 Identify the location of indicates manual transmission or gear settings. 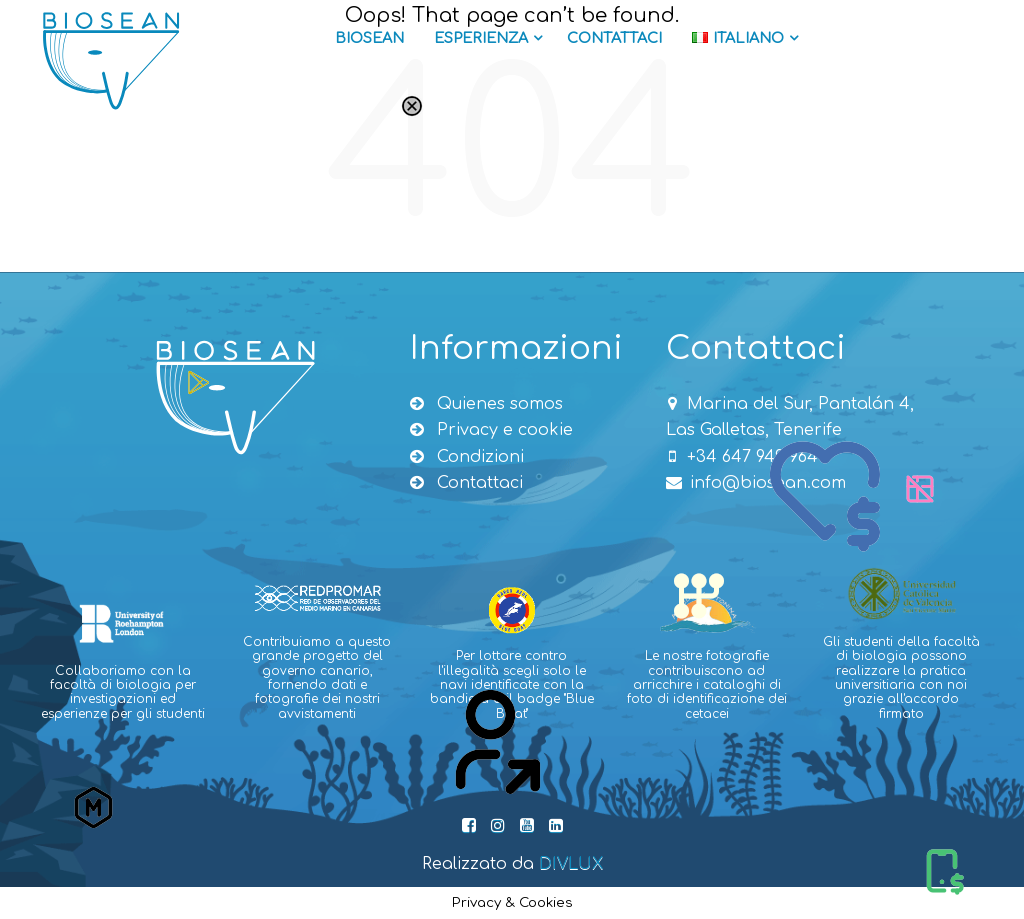
(699, 596).